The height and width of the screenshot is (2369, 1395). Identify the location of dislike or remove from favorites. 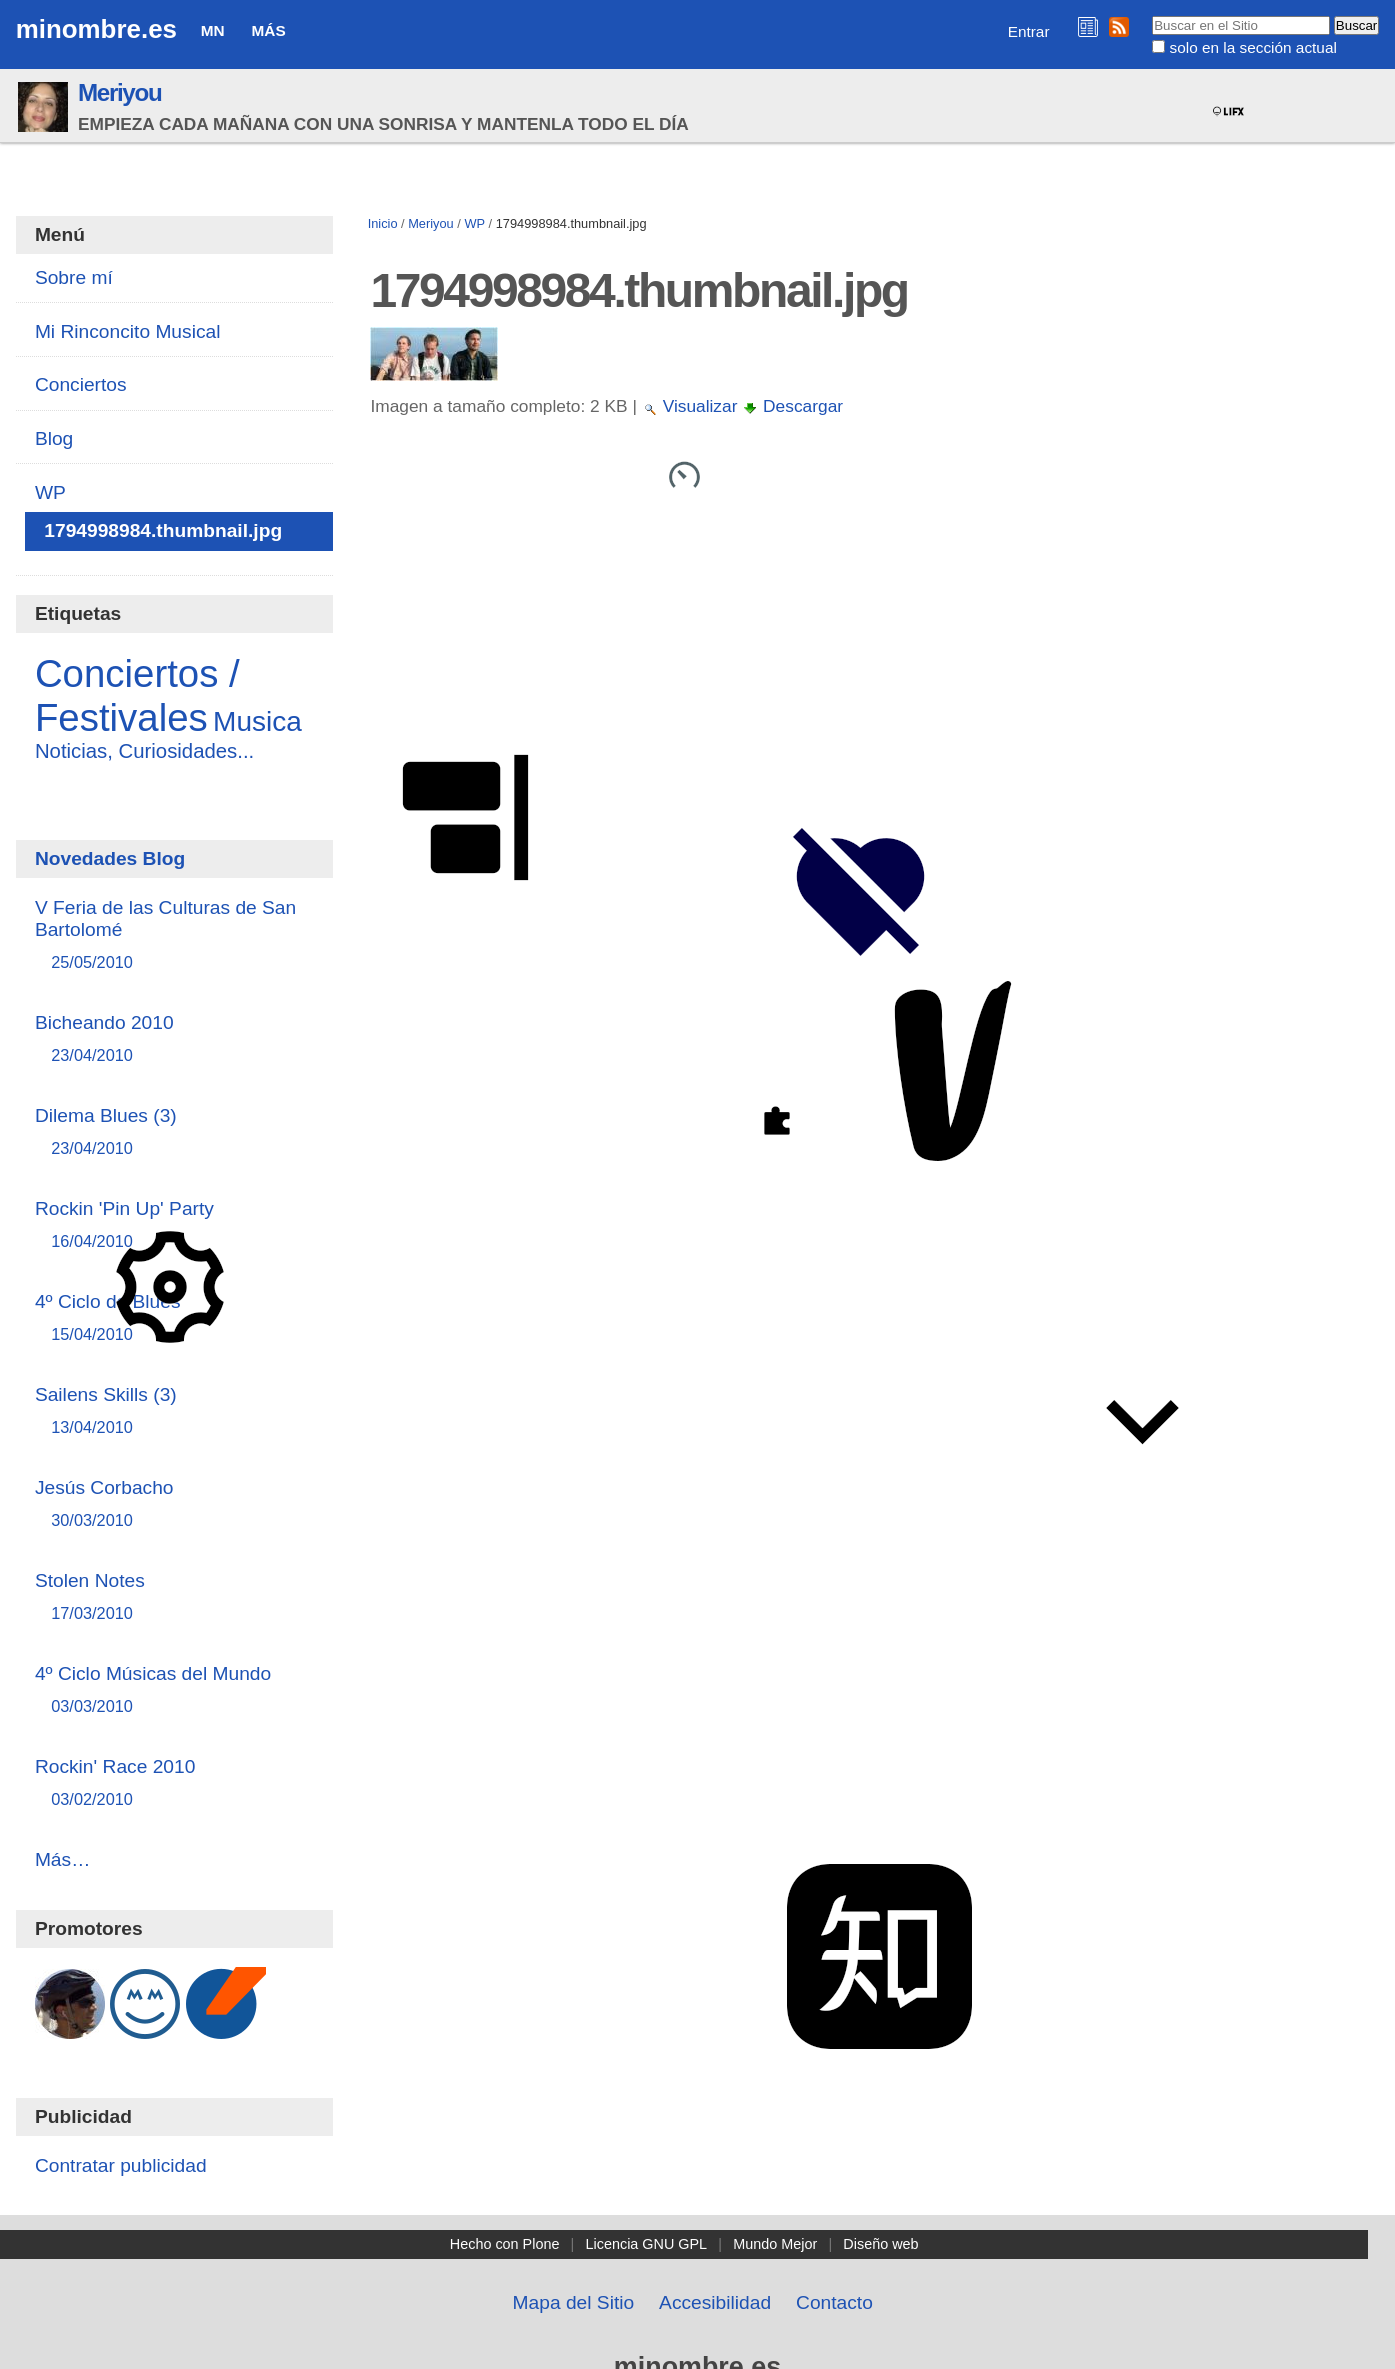
(860, 895).